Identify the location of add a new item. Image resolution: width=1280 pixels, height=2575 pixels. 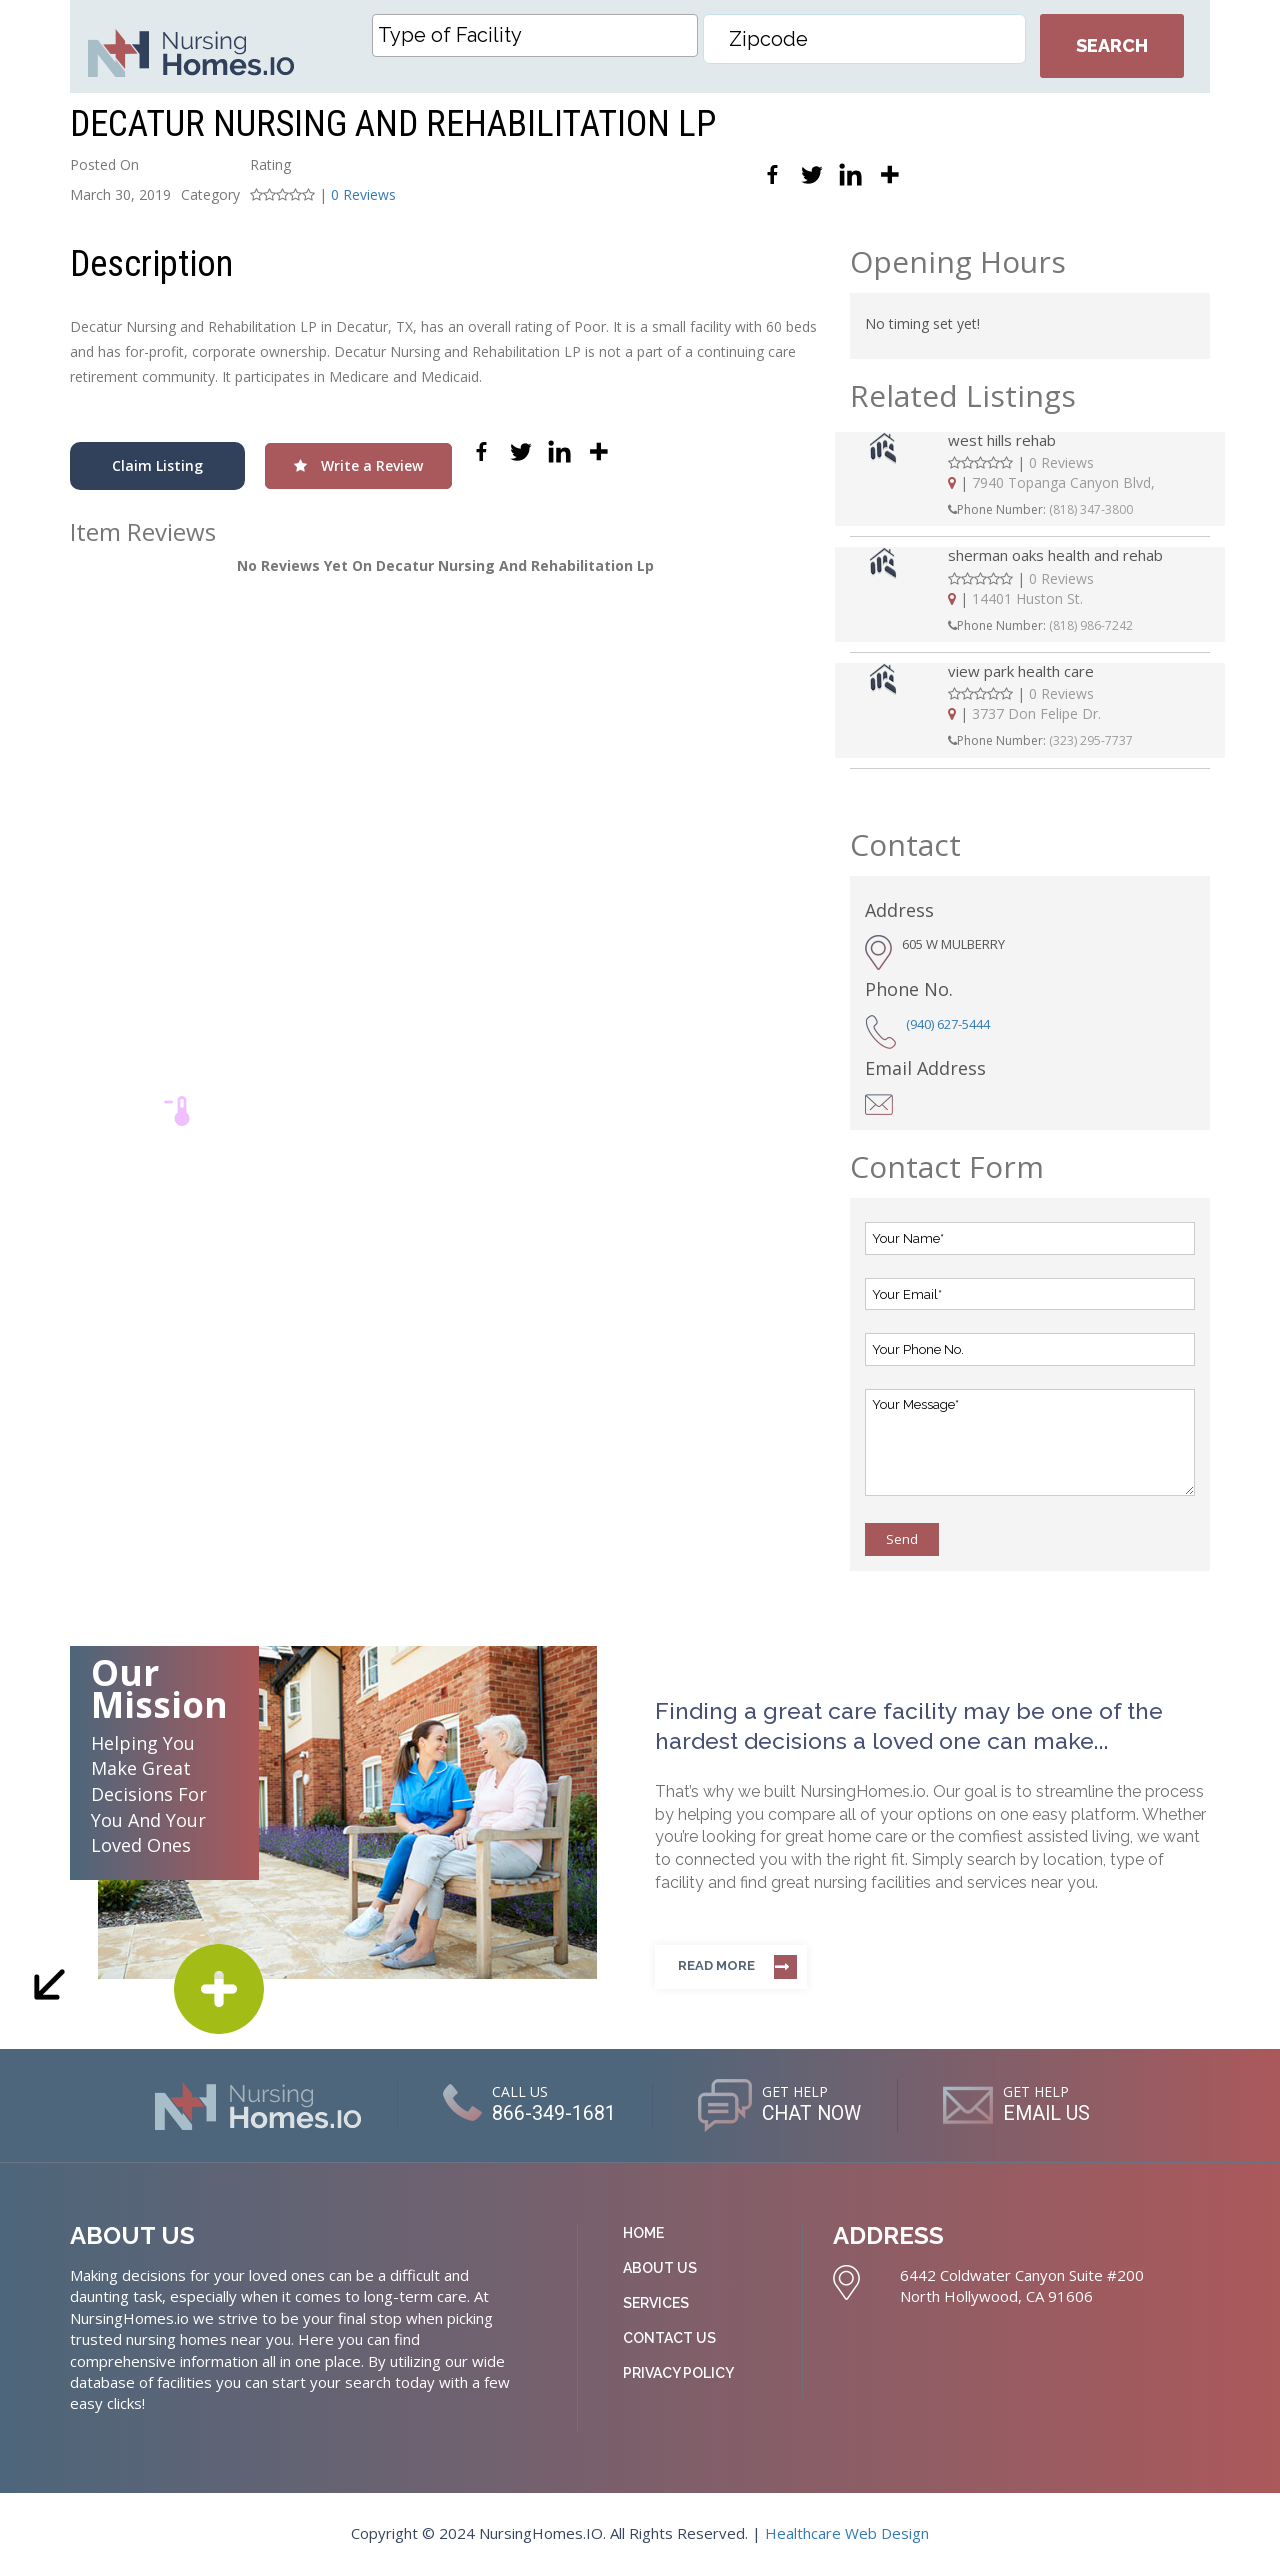
(219, 1989).